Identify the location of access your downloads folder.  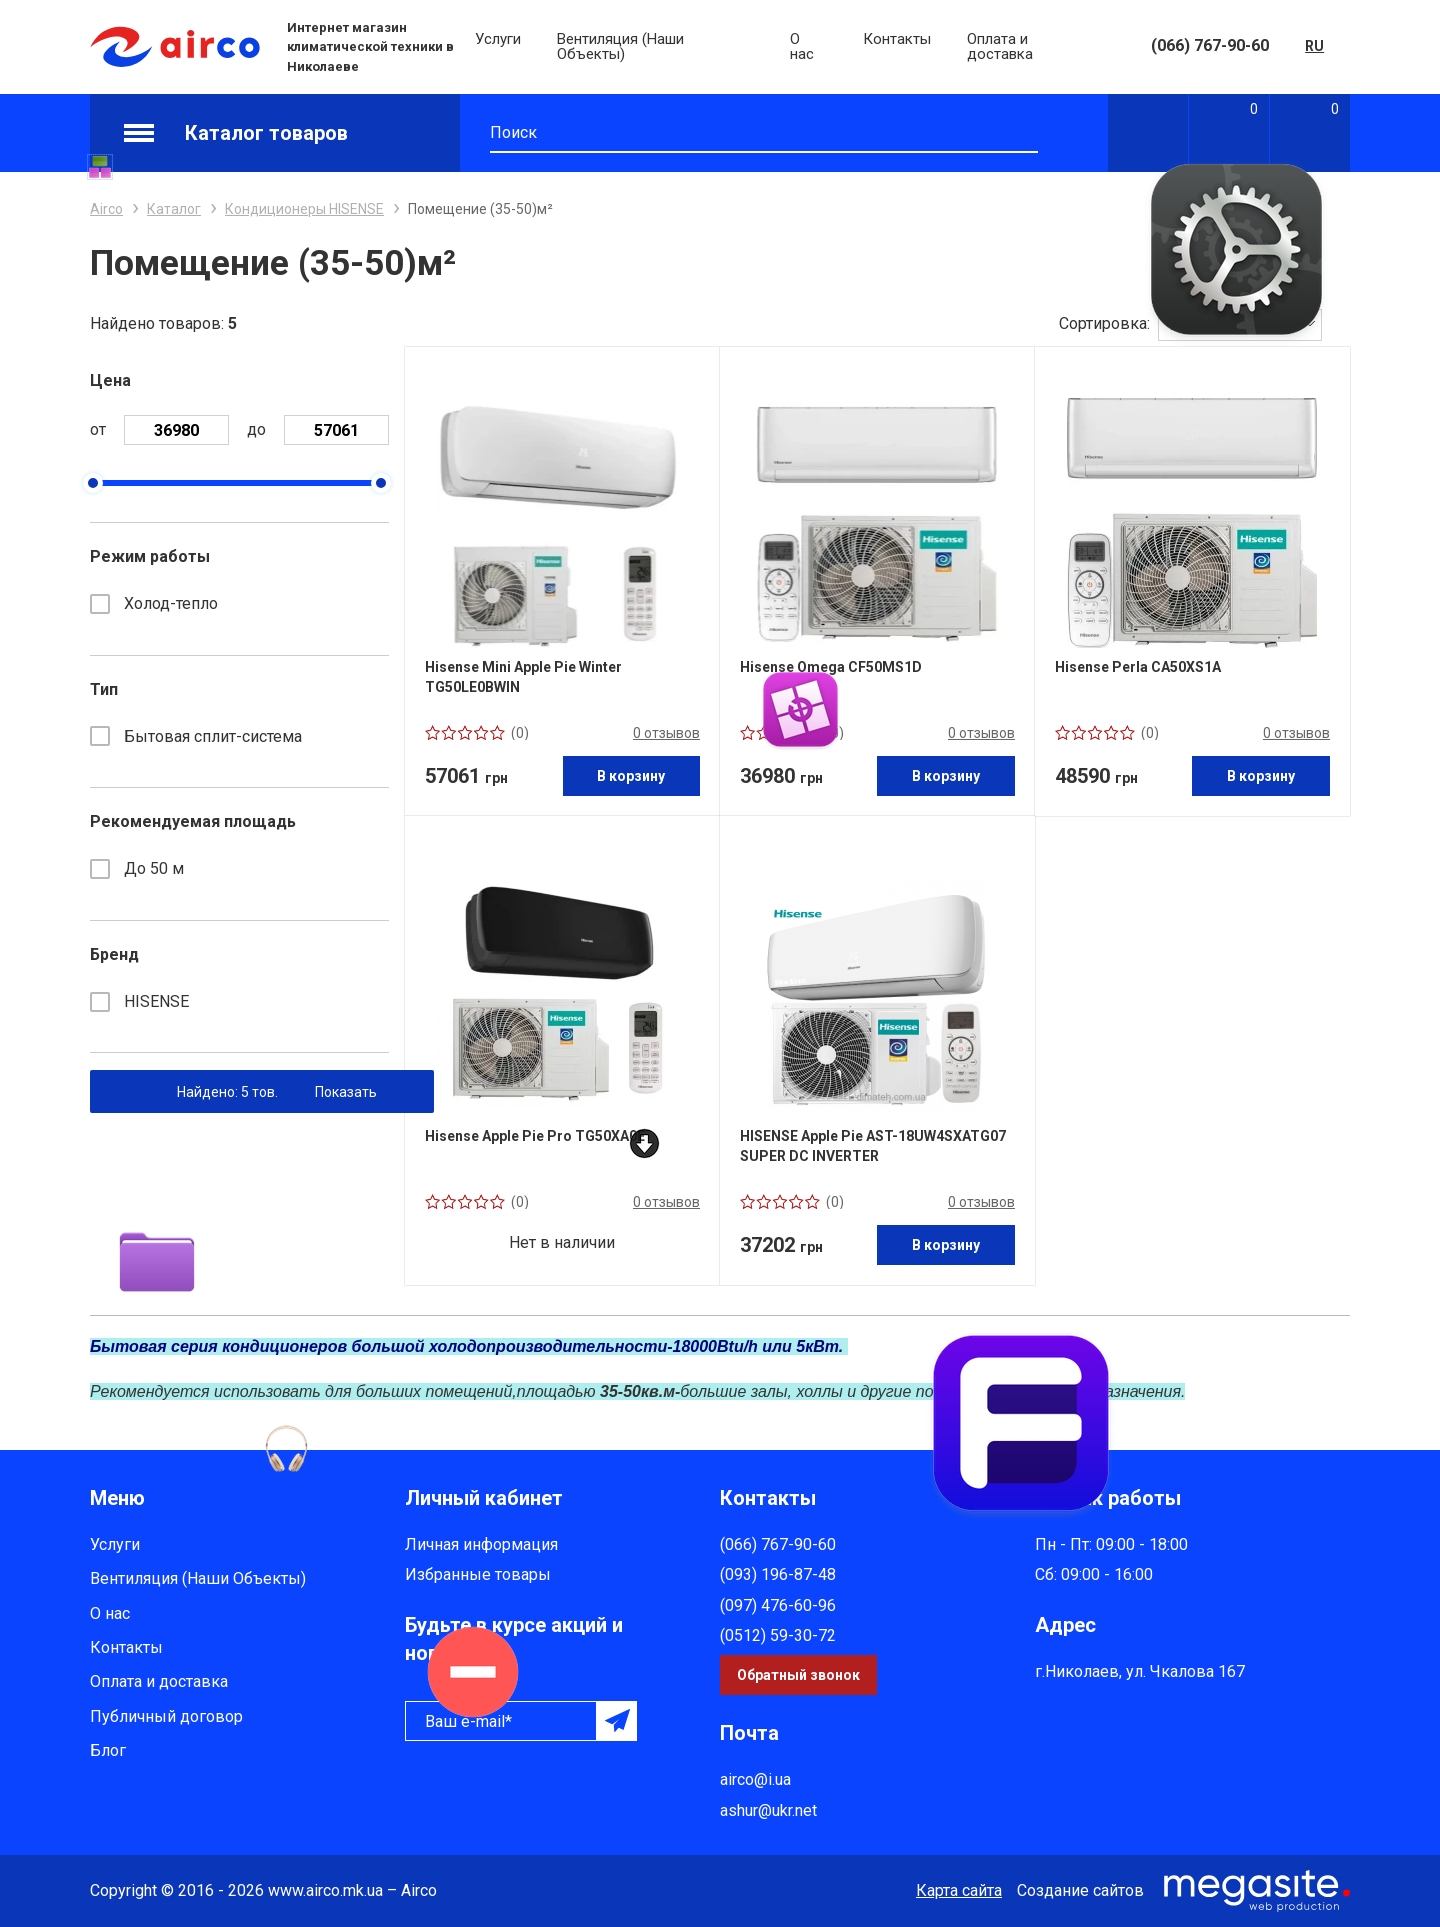
(644, 1143).